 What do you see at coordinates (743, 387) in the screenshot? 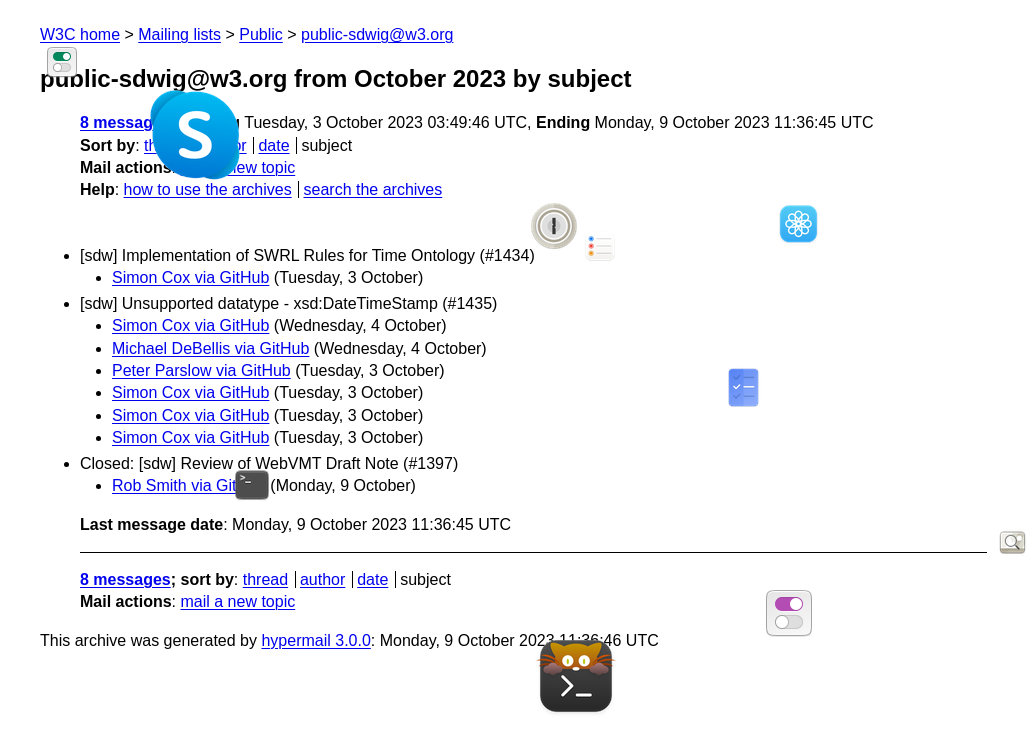
I see `open your bookmarks or saved items app` at bounding box center [743, 387].